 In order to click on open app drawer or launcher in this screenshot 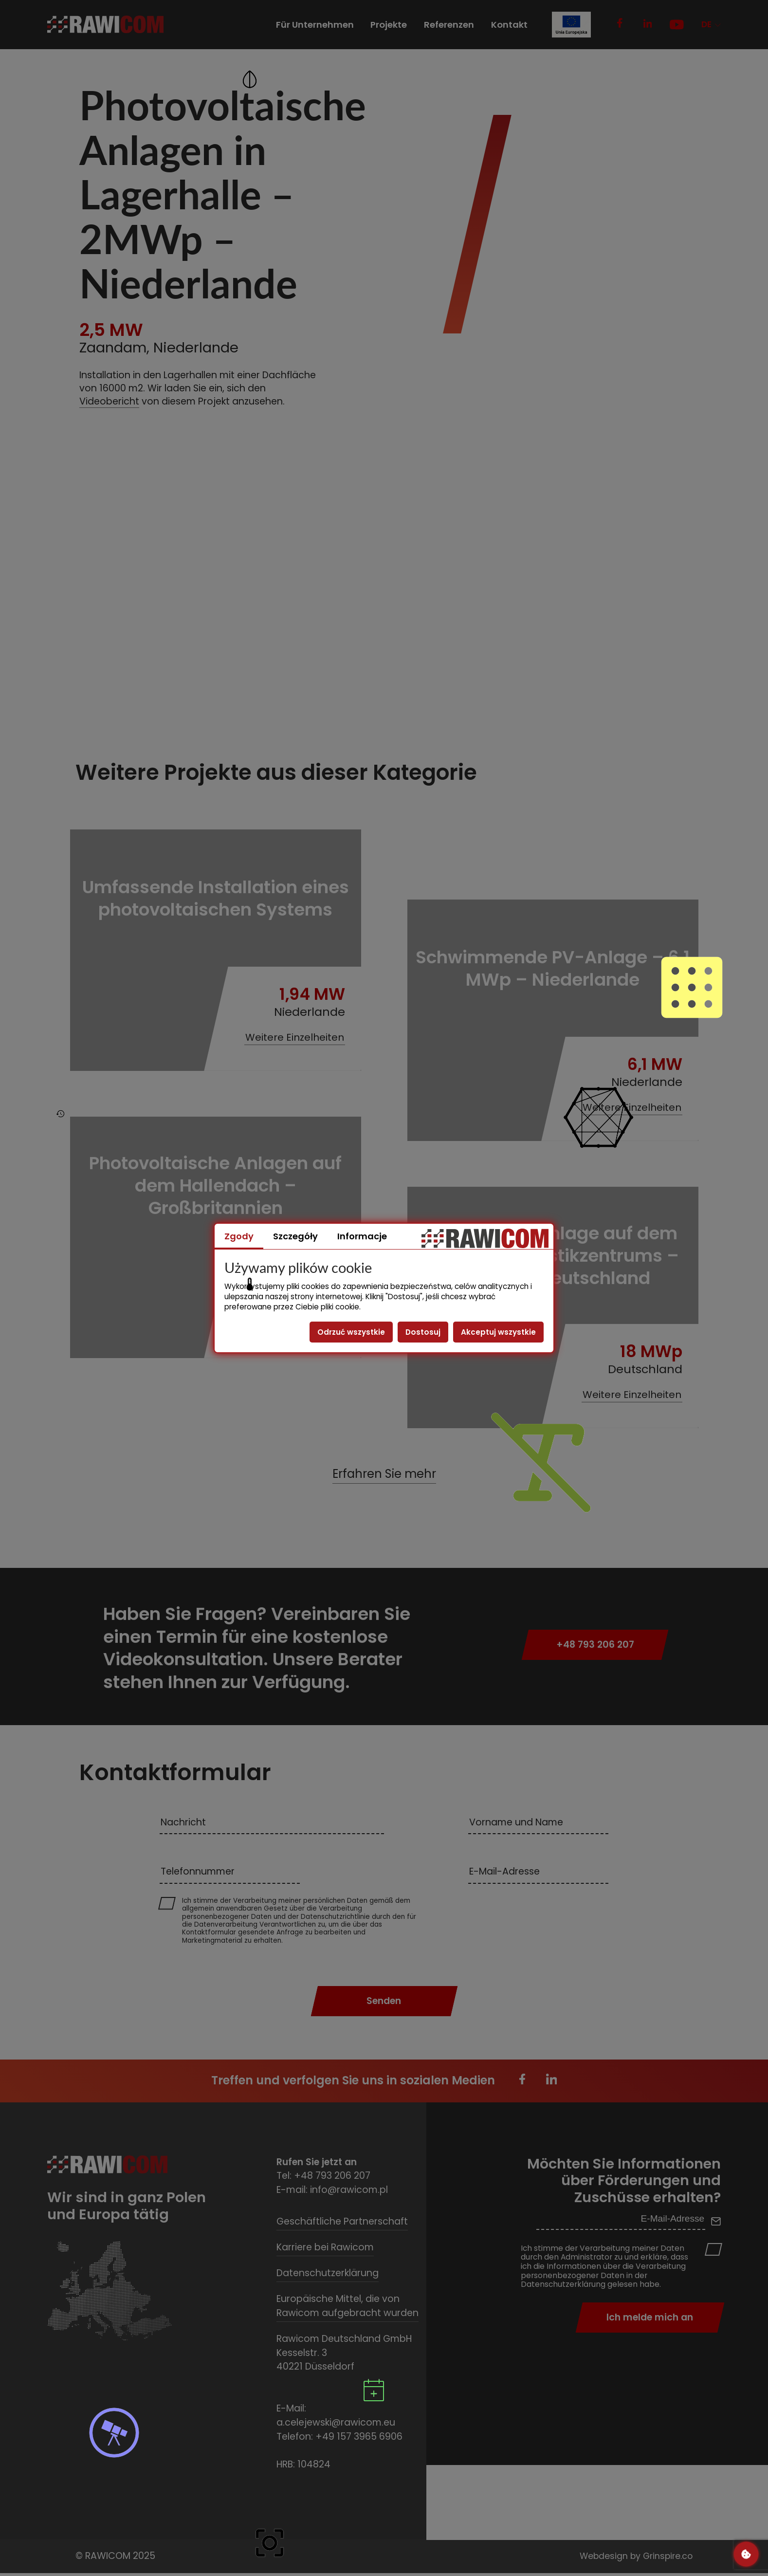, I will do `click(692, 987)`.